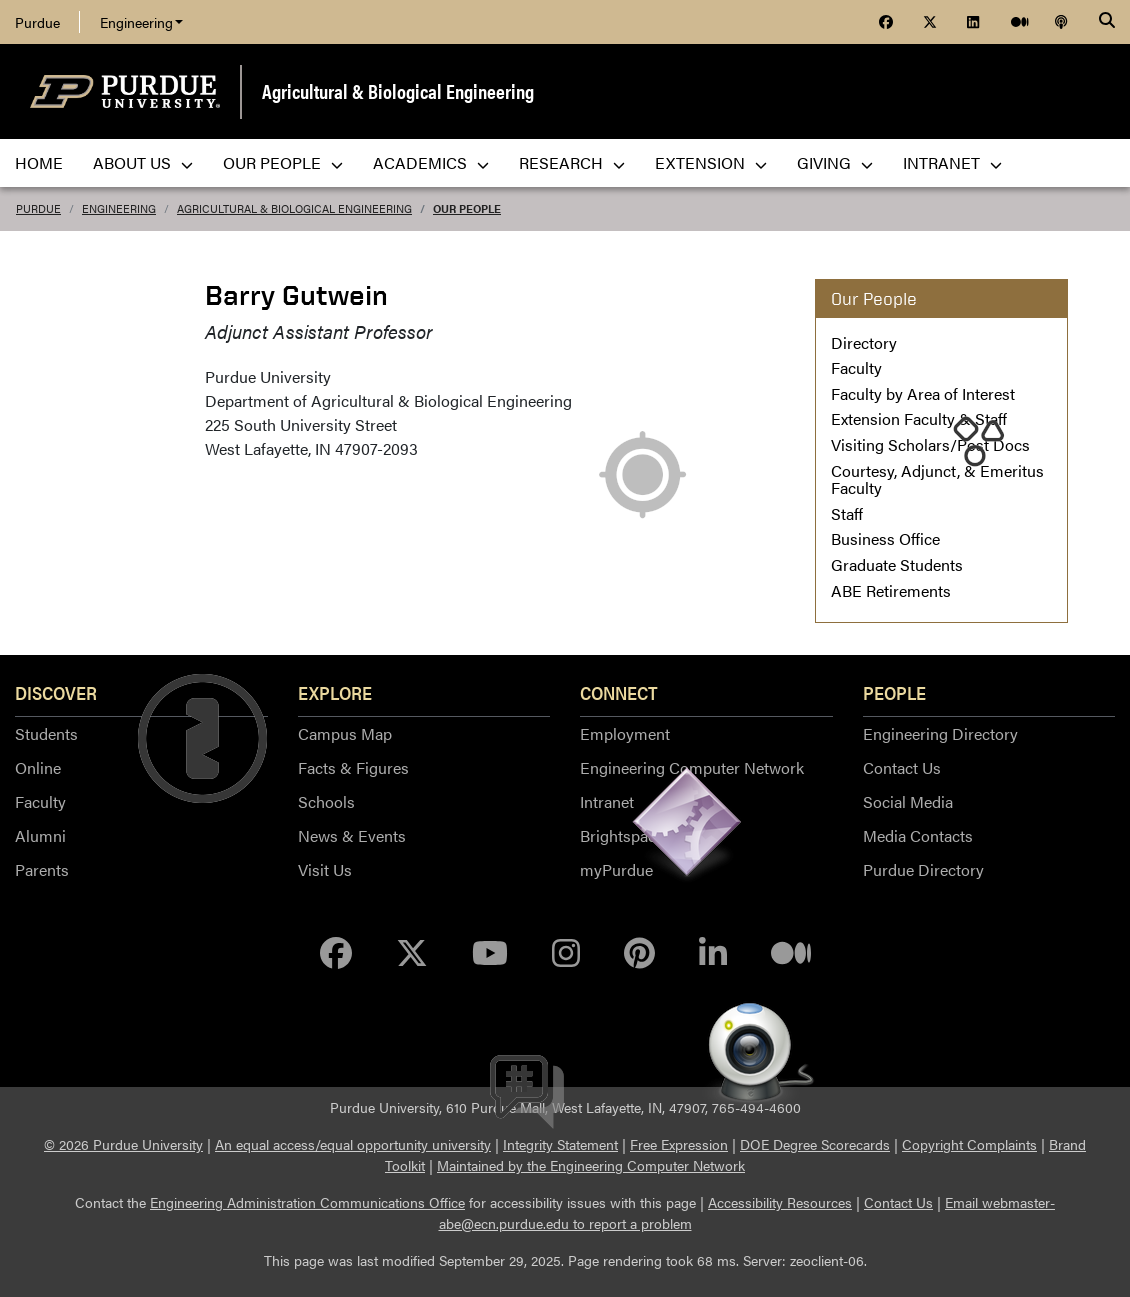  Describe the element at coordinates (751, 1051) in the screenshot. I see `access webcam settings` at that location.